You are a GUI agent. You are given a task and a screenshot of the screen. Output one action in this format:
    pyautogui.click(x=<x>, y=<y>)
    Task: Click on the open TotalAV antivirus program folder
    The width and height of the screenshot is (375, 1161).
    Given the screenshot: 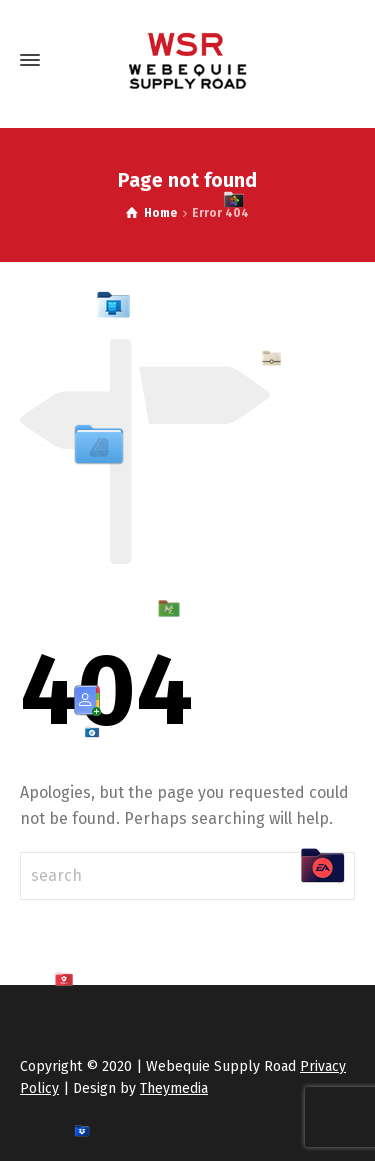 What is the action you would take?
    pyautogui.click(x=64, y=979)
    